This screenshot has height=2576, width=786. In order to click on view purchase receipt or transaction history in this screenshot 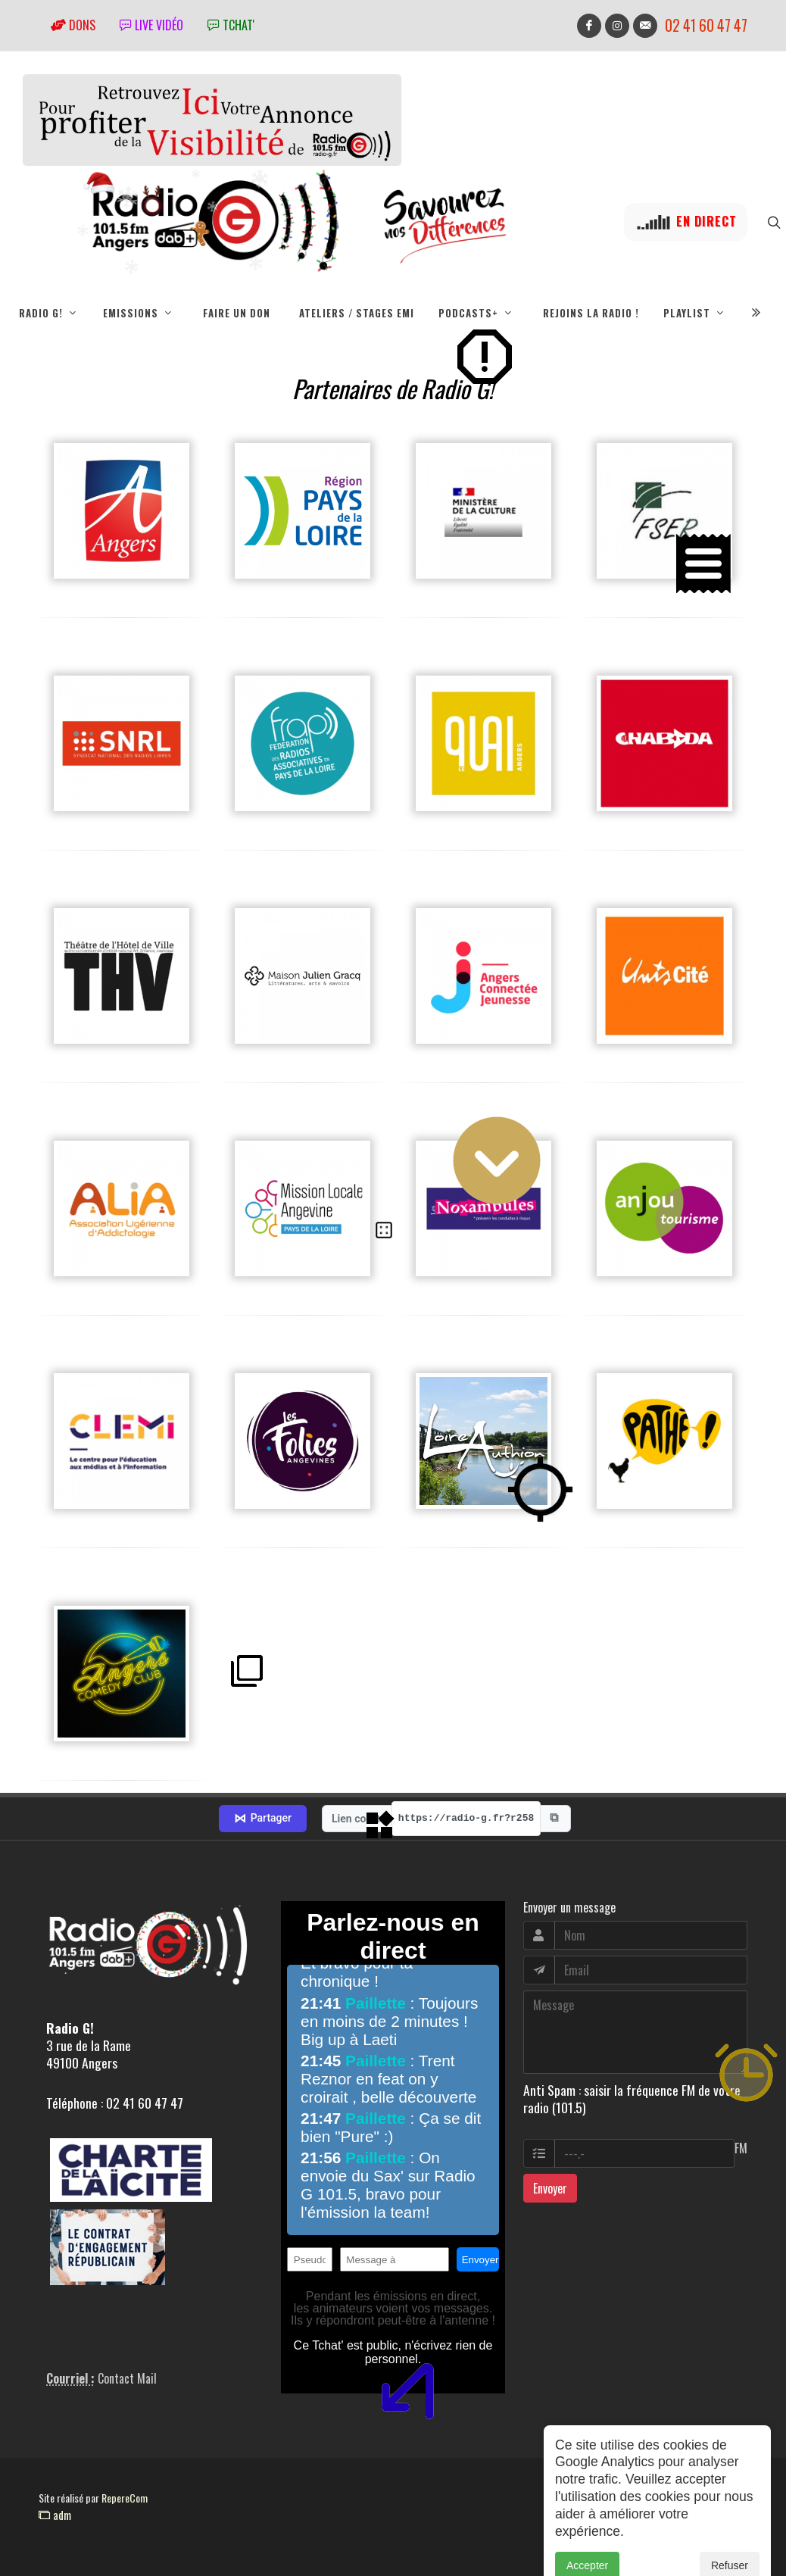, I will do `click(703, 564)`.